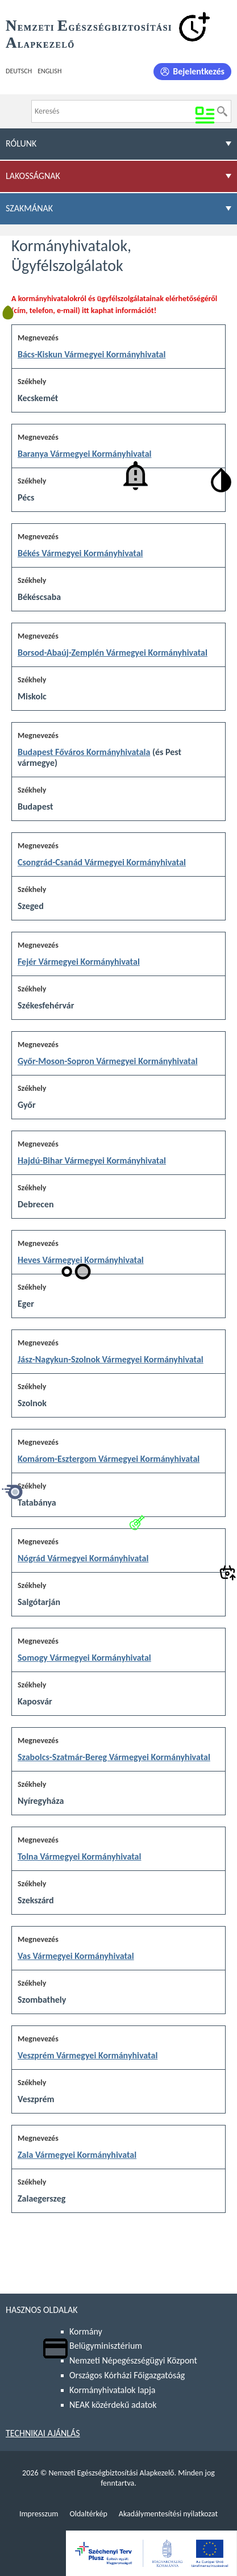 The height and width of the screenshot is (2576, 237). I want to click on toggle color inversion or contrast settings, so click(221, 480).